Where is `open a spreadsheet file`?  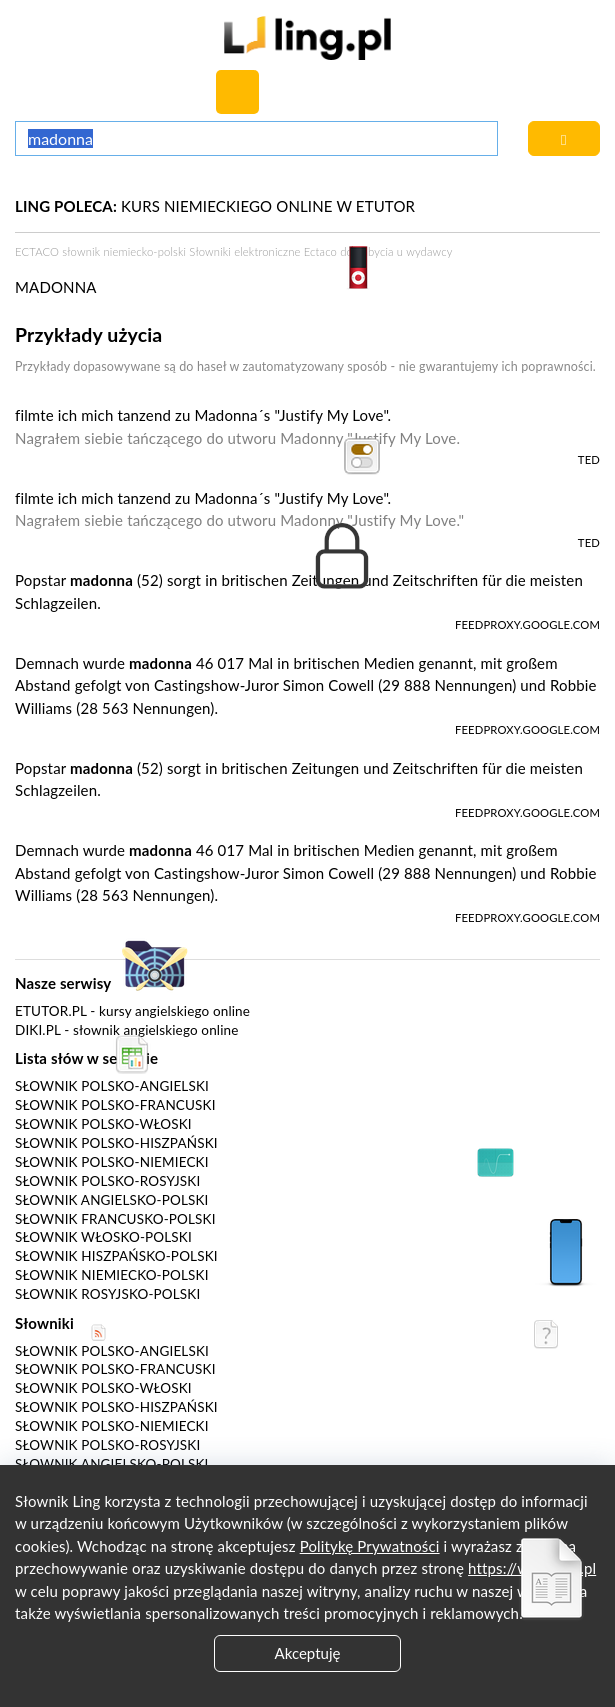
open a spreadsheet file is located at coordinates (132, 1054).